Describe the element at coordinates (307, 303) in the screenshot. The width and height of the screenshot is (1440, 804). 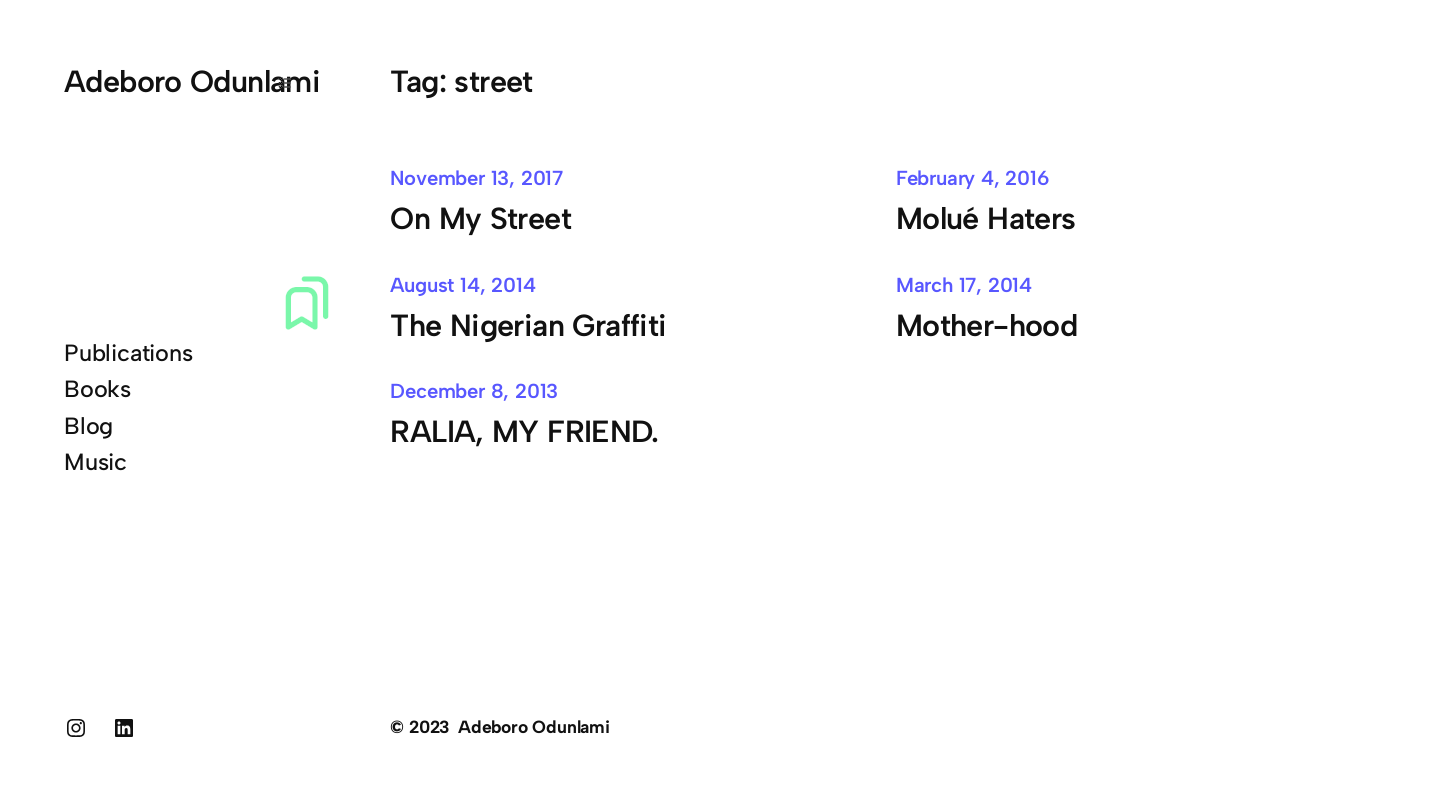
I see `view all saved bookmarks` at that location.